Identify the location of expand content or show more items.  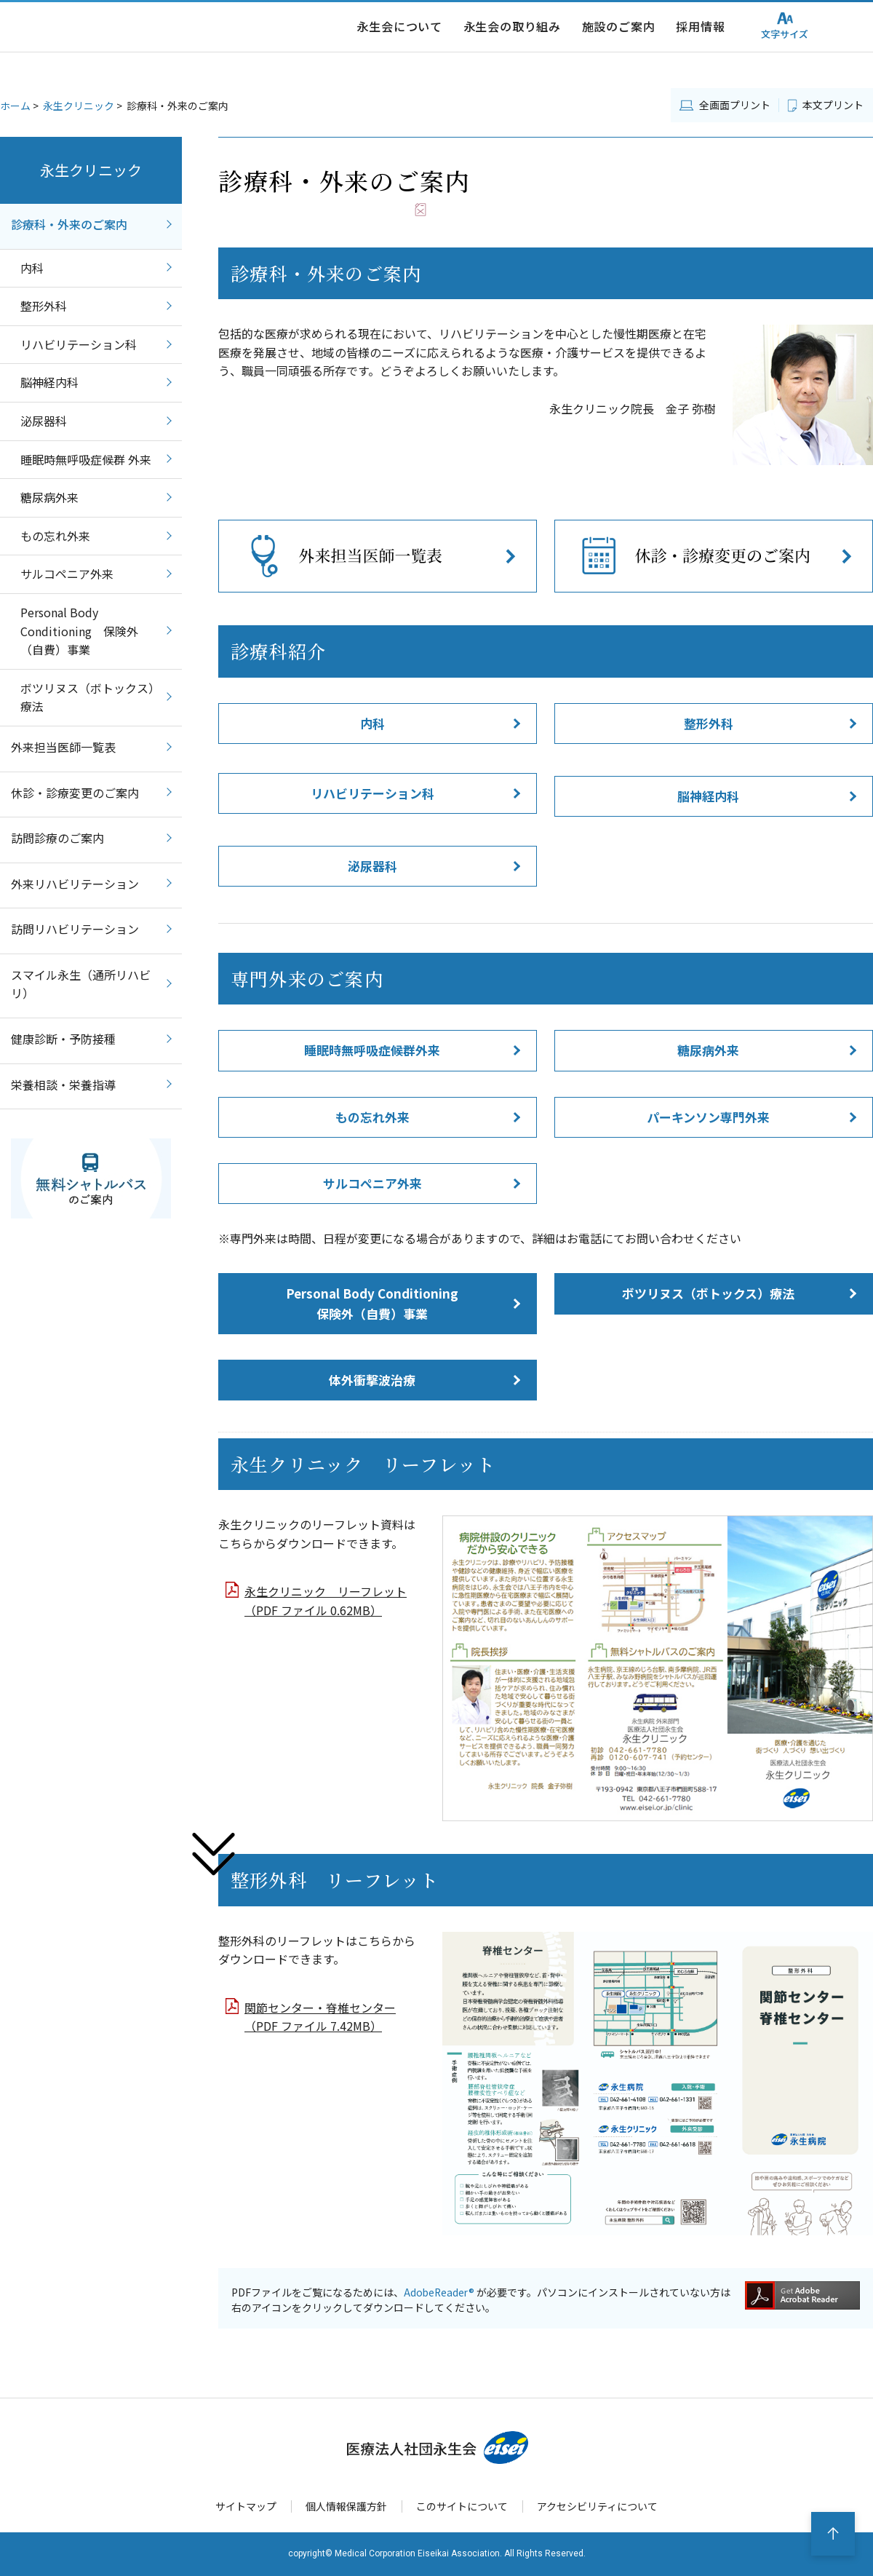
(213, 1852).